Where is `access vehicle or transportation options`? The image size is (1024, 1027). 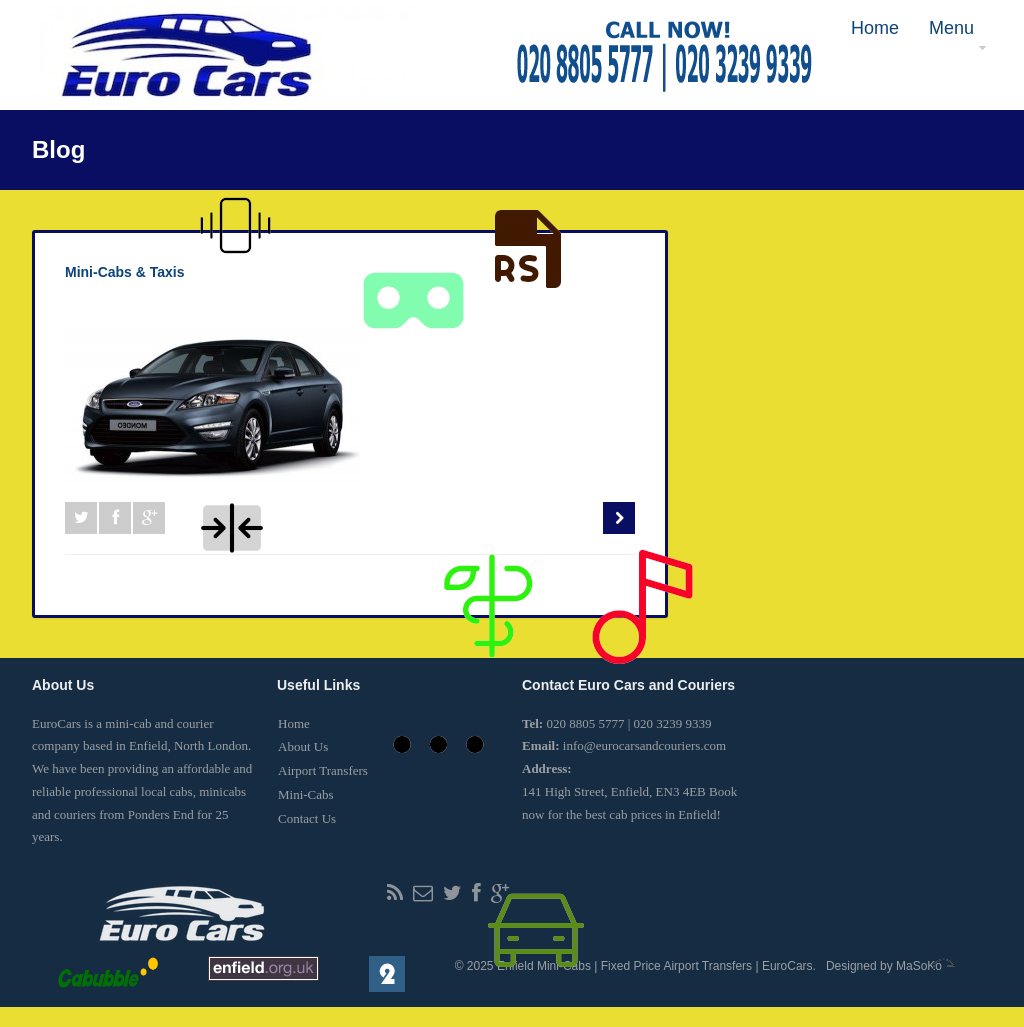
access vehicle or transportation options is located at coordinates (536, 932).